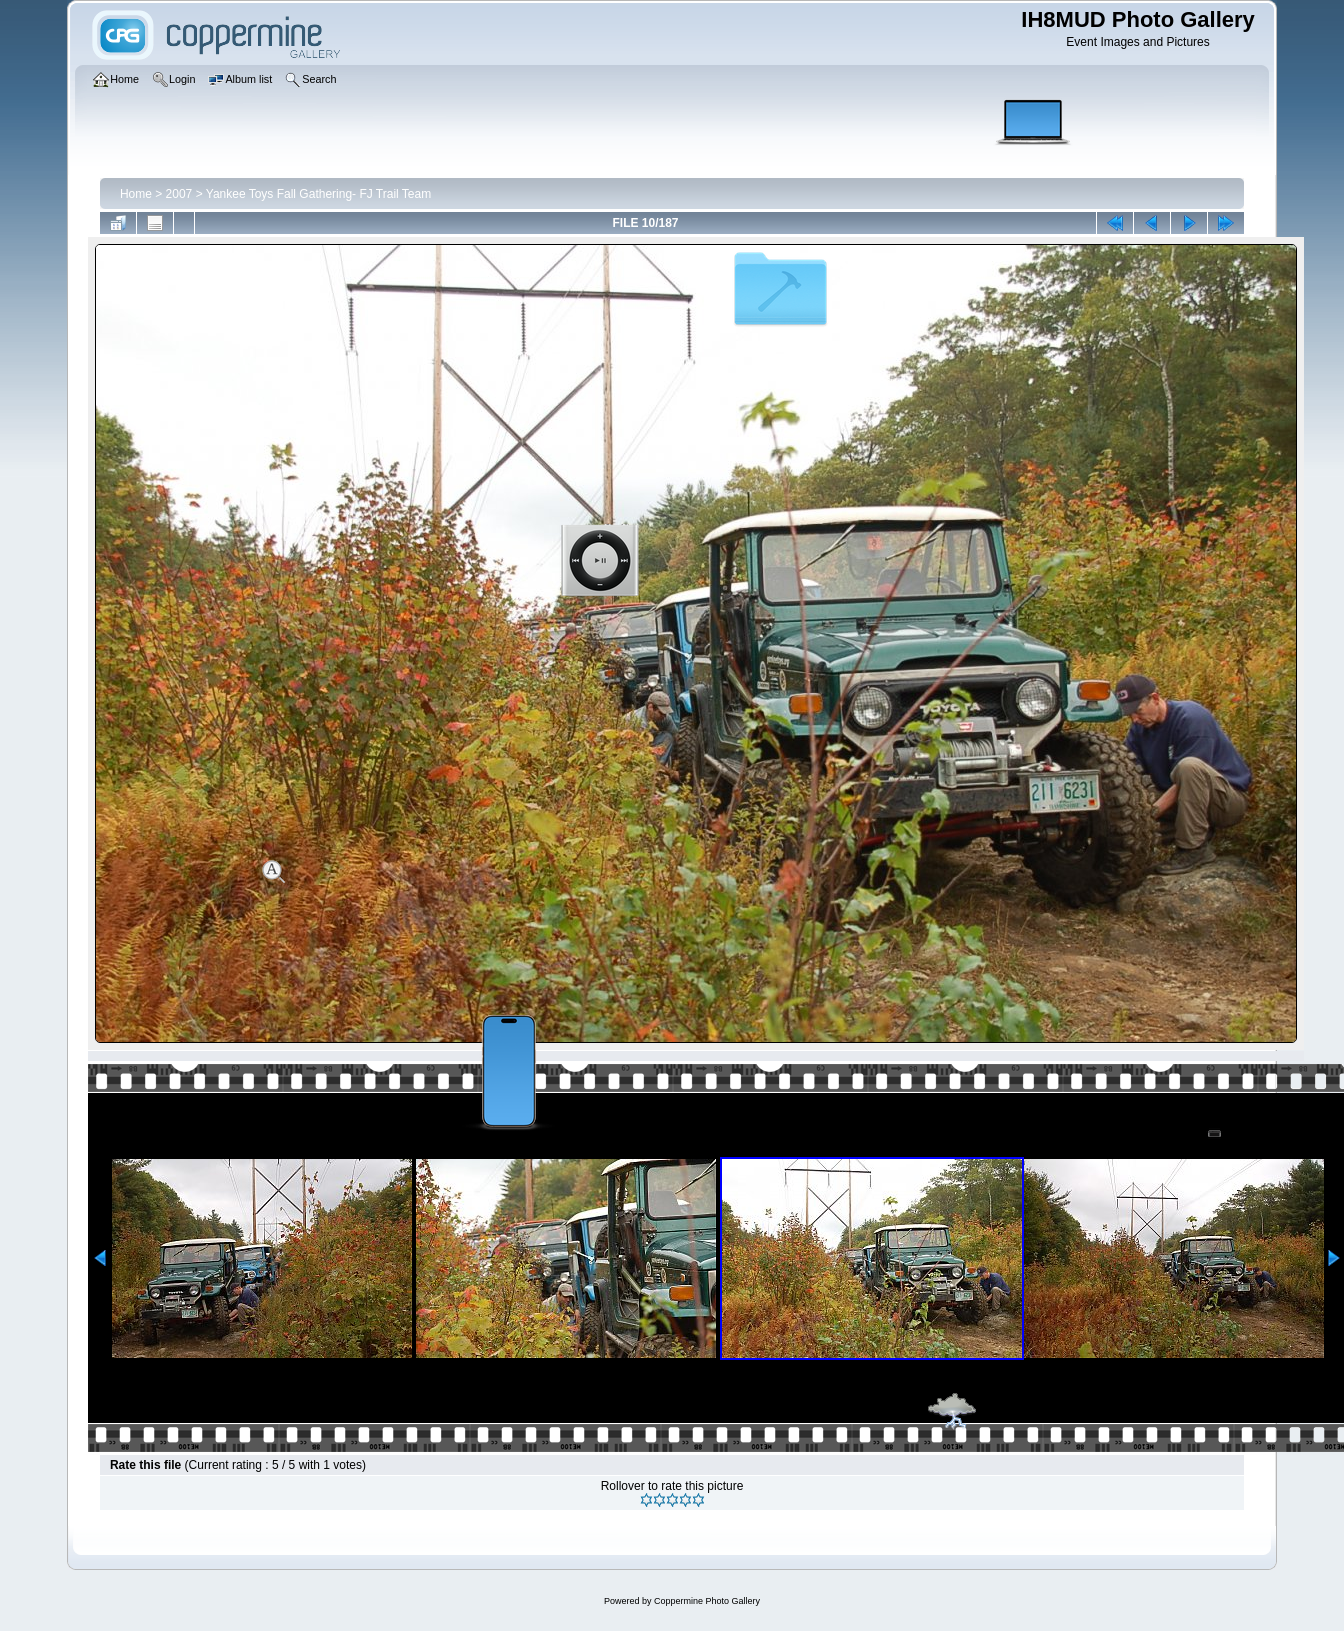 This screenshot has width=1344, height=1631. What do you see at coordinates (600, 560) in the screenshot?
I see `iPod shuffle device icon` at bounding box center [600, 560].